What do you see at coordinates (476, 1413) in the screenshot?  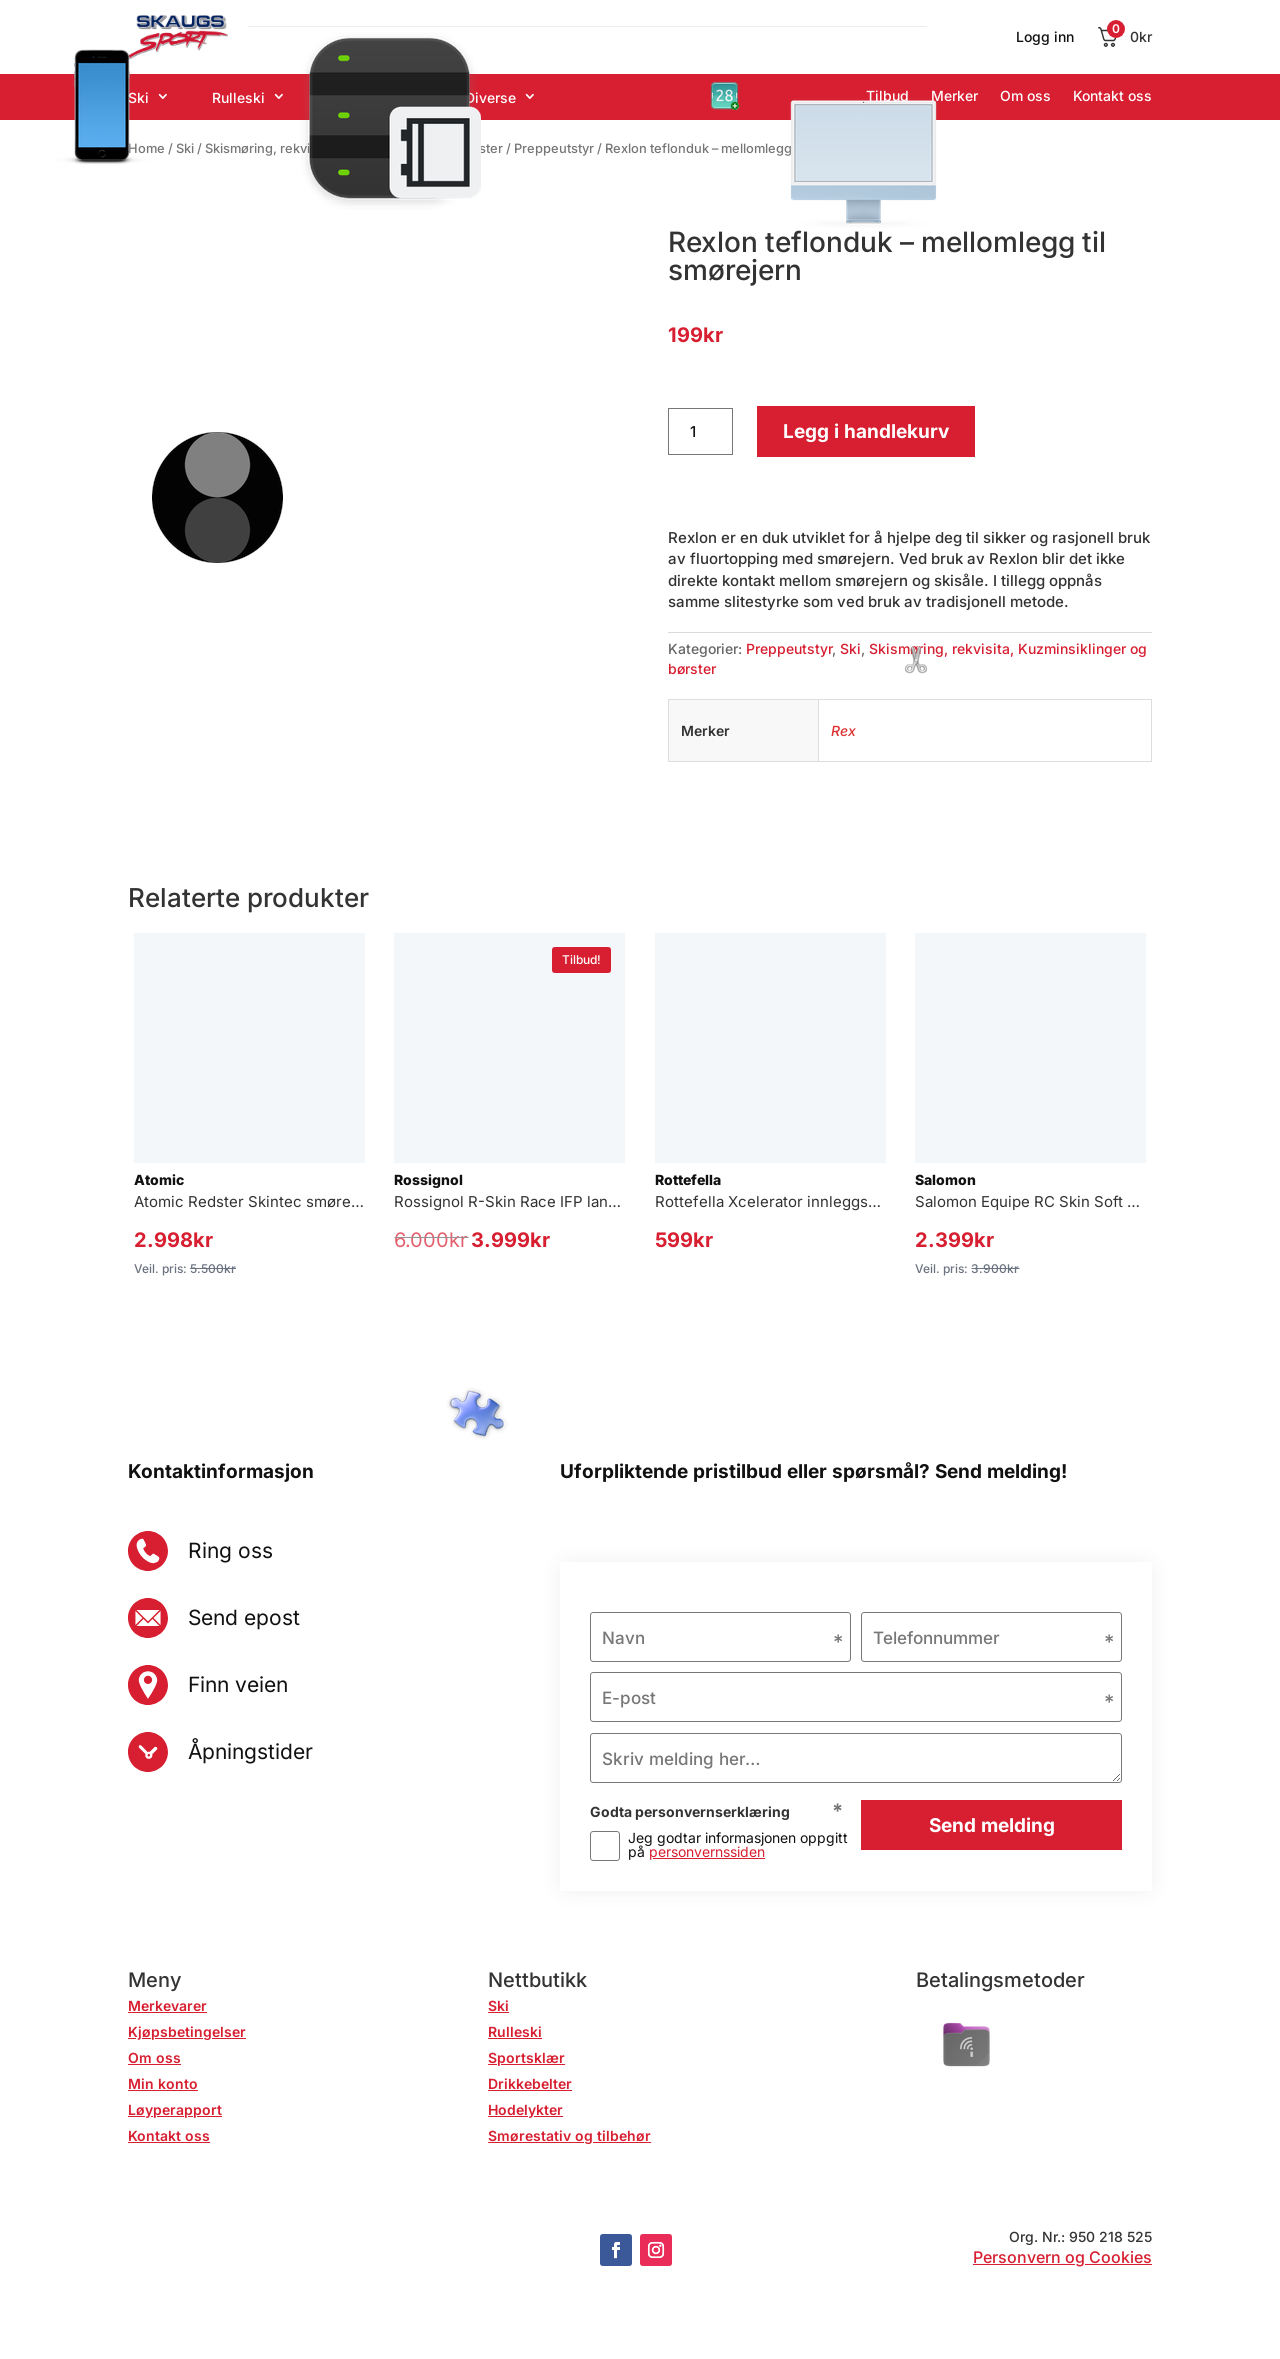 I see `indicates an add-on or plugin file type` at bounding box center [476, 1413].